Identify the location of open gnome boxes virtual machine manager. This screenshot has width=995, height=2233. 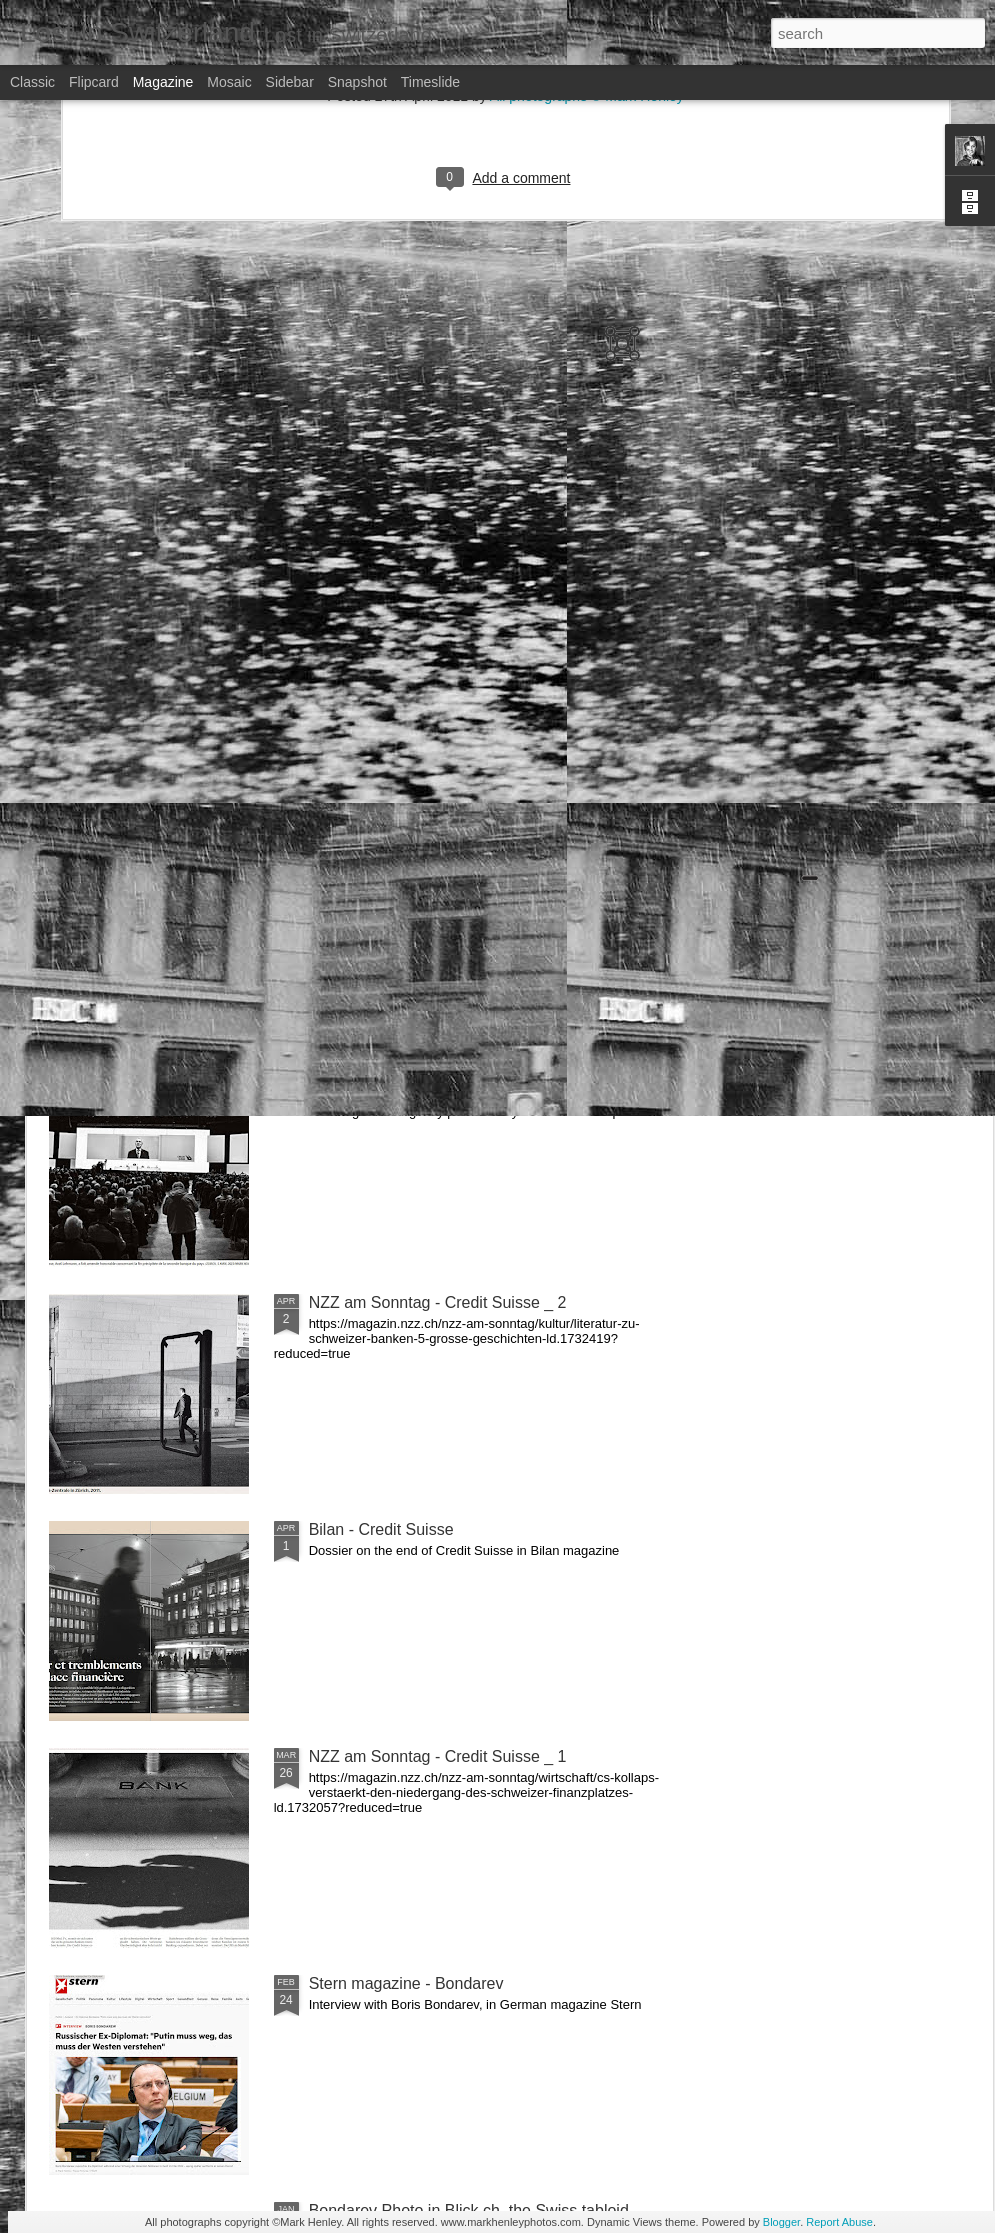
(622, 343).